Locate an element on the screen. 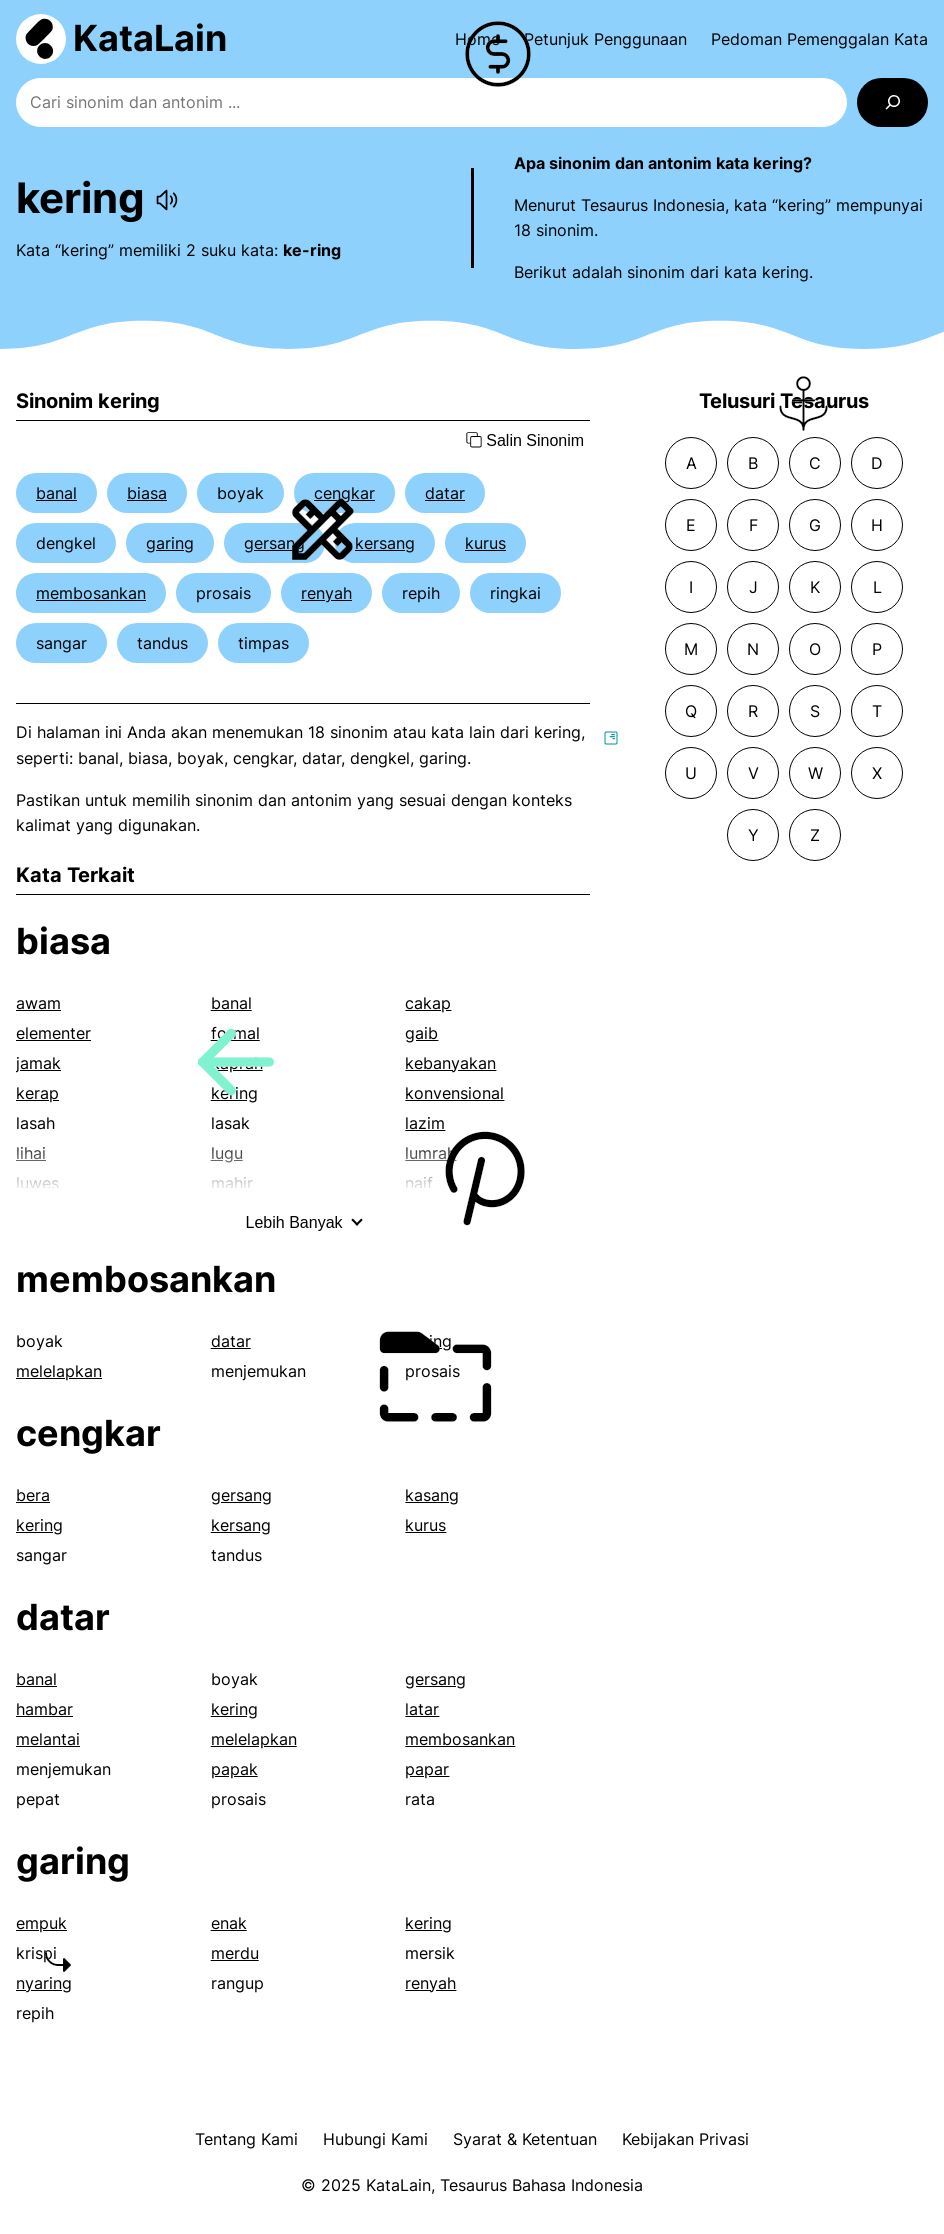 The height and width of the screenshot is (2234, 944). open Pinterest app is located at coordinates (481, 1178).